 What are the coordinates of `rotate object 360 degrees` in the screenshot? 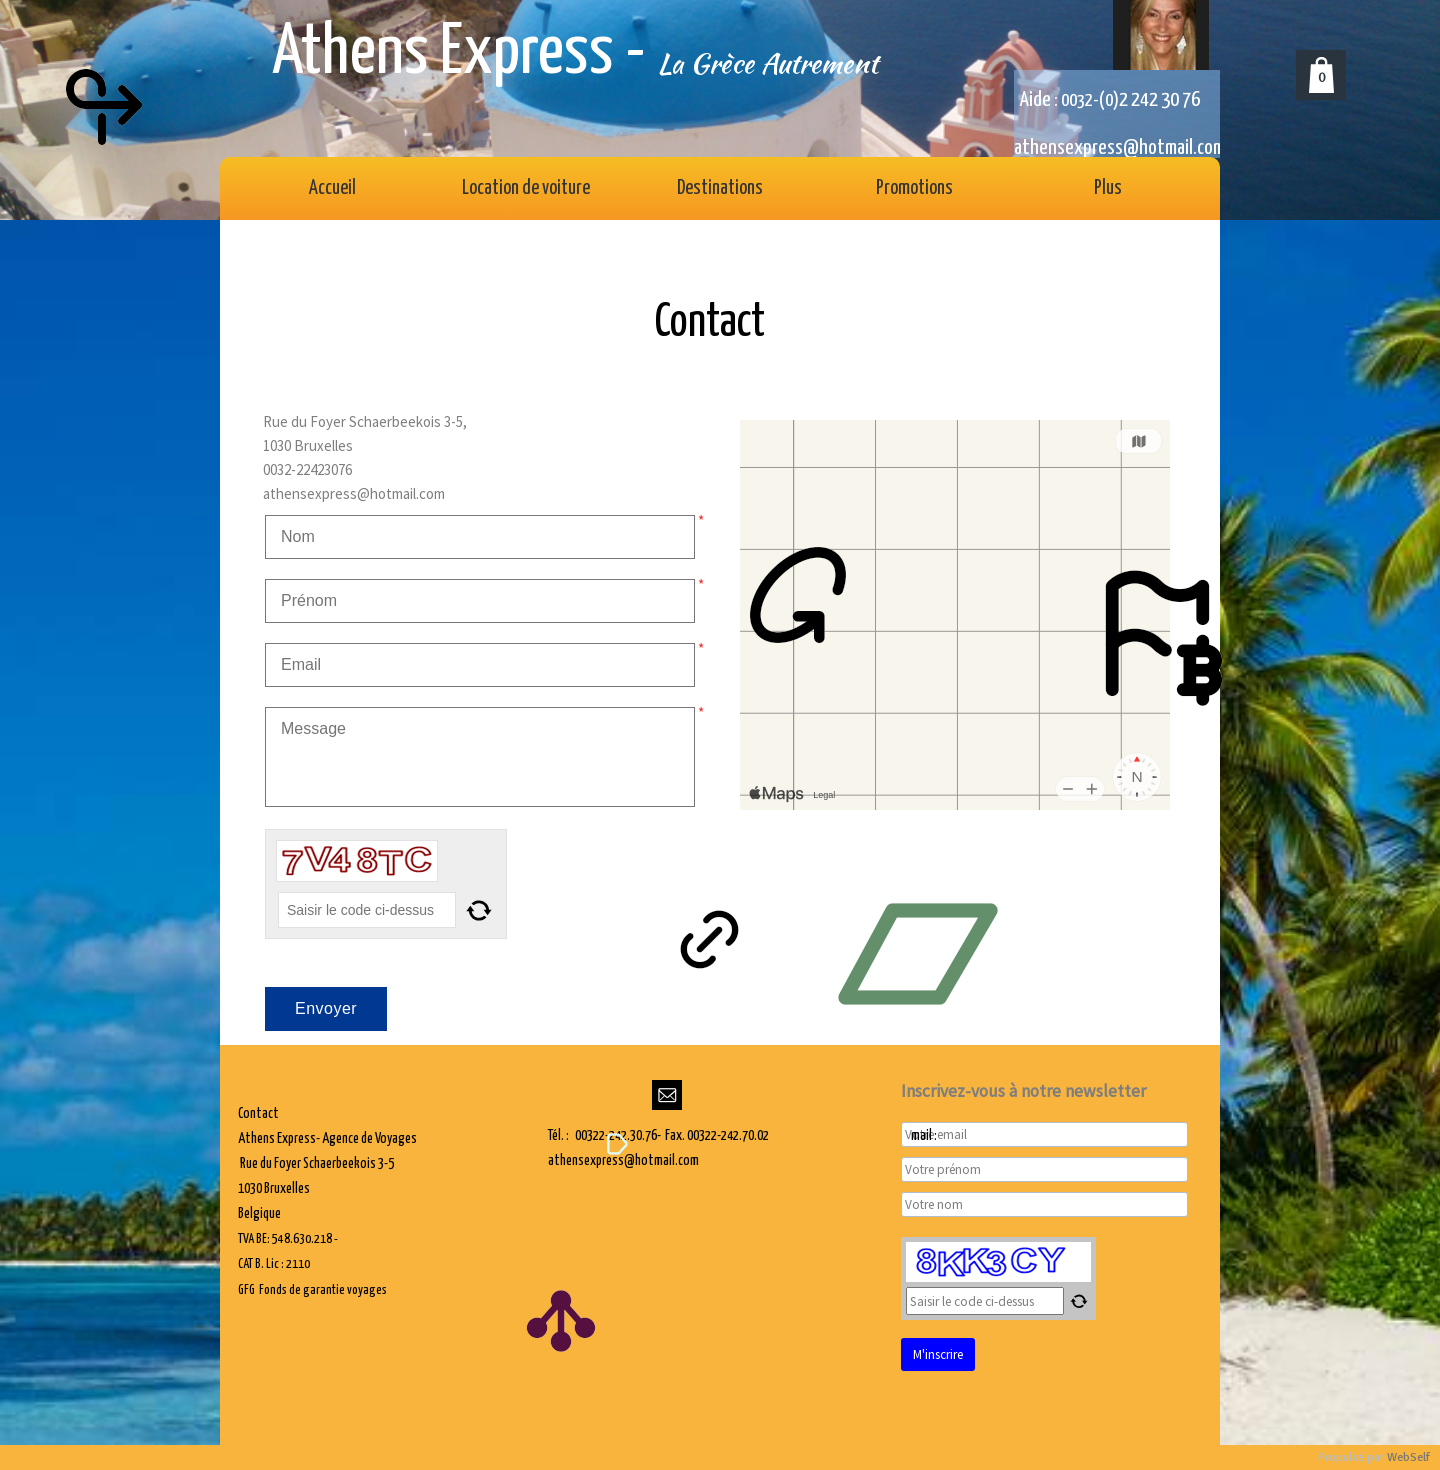 It's located at (798, 595).